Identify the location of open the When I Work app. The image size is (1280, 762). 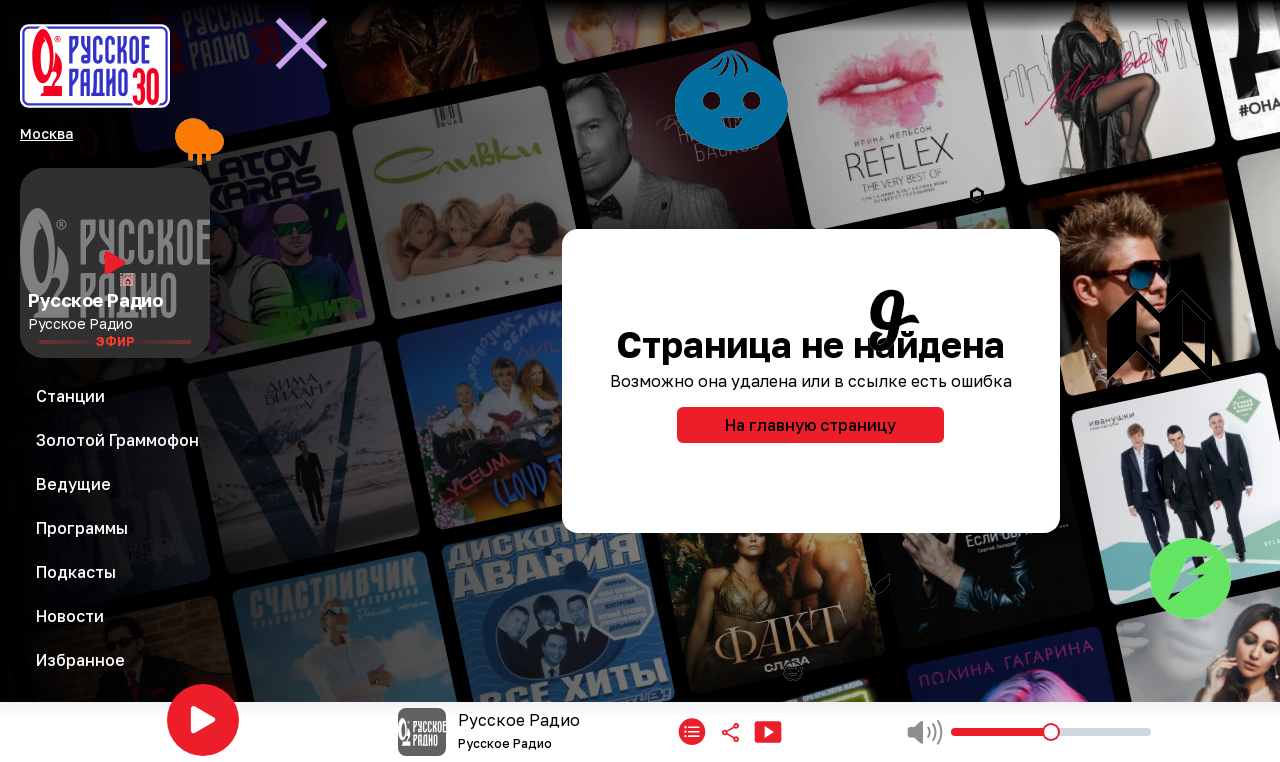
(793, 671).